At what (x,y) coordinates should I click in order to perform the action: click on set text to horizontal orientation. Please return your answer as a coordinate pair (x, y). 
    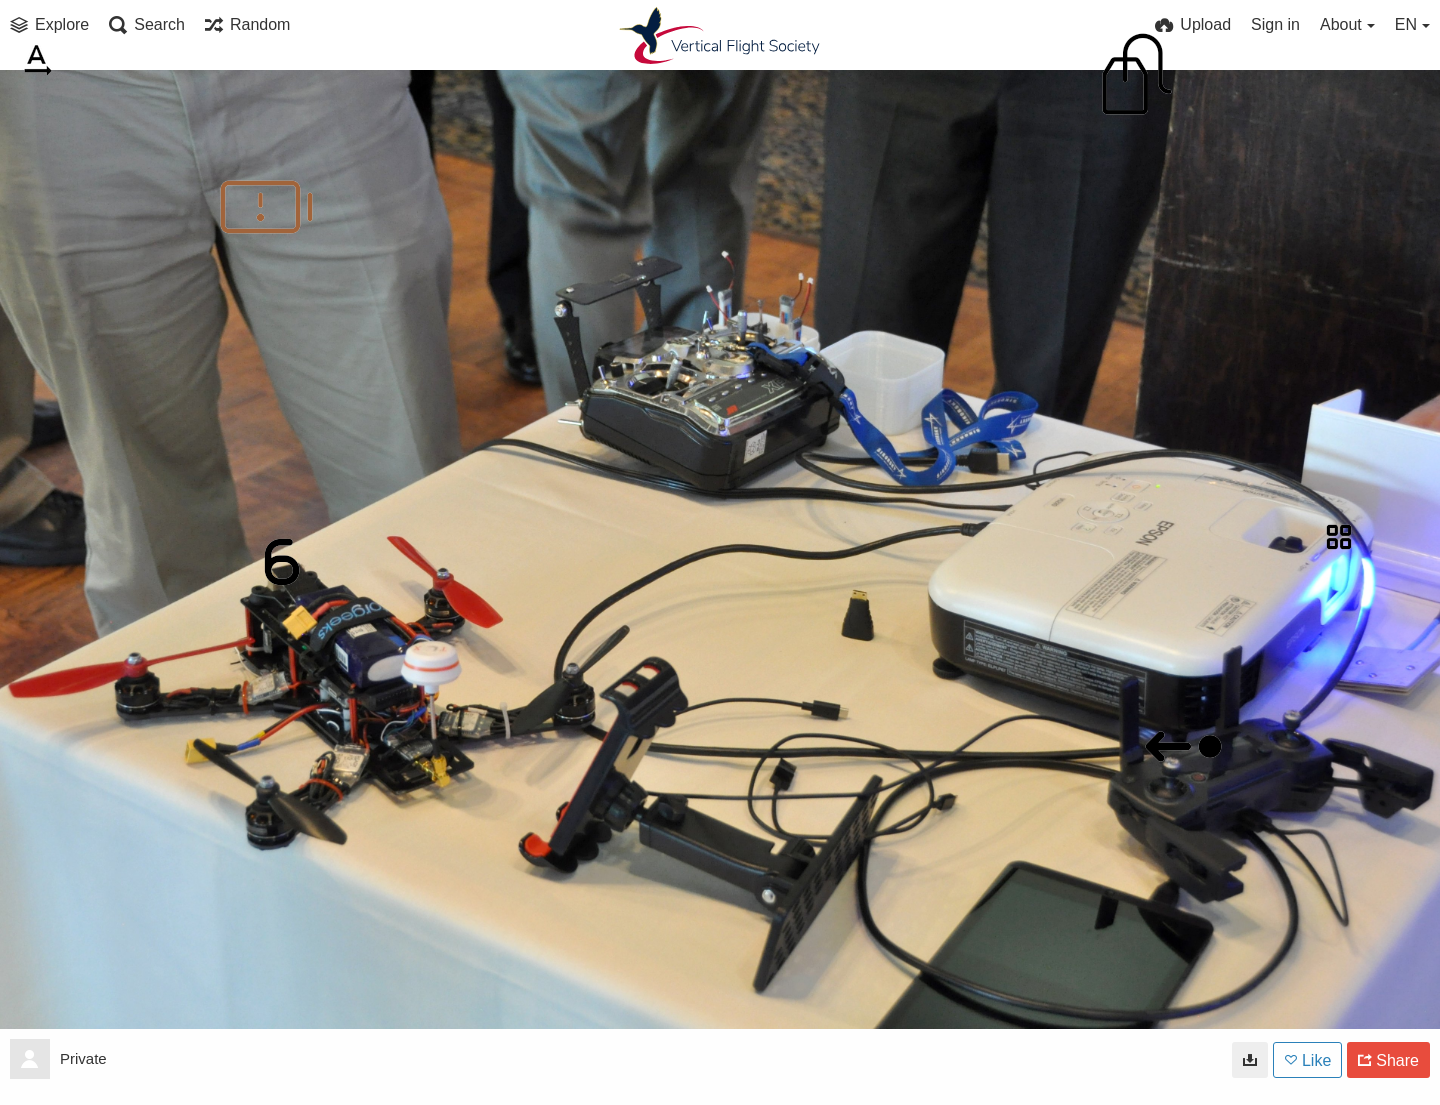
    Looking at the image, I should click on (36, 60).